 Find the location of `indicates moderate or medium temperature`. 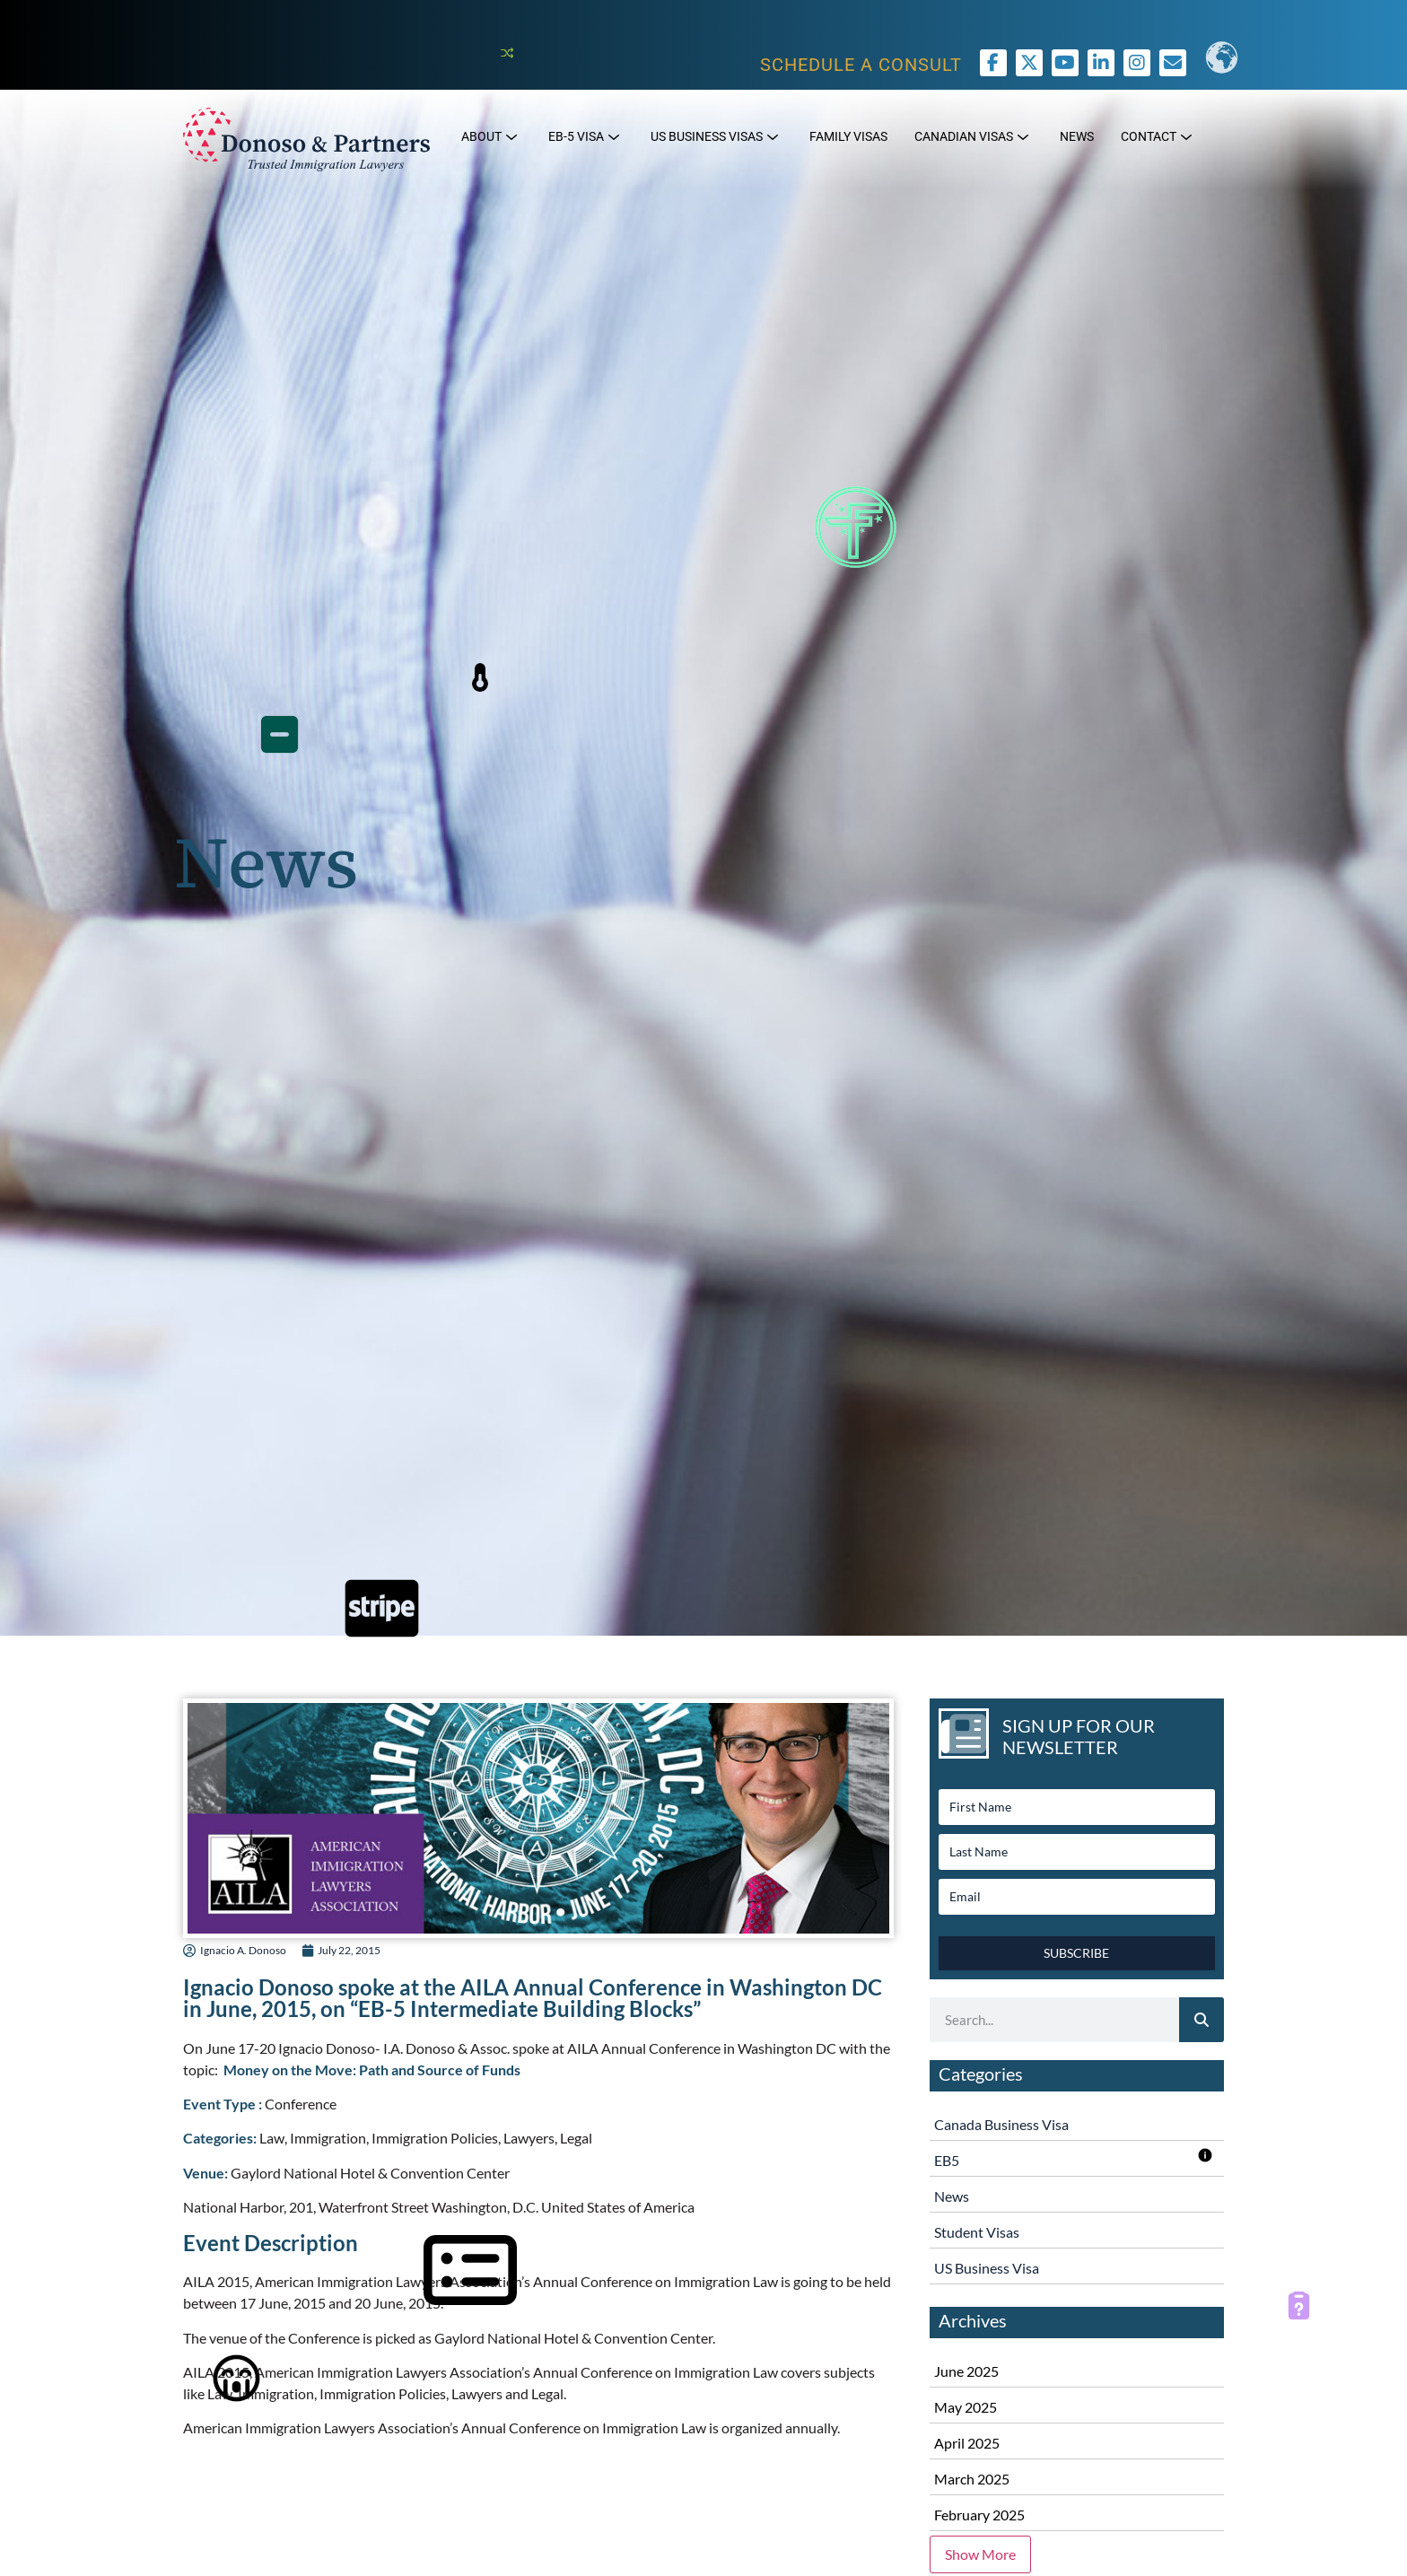

indicates moderate or medium temperature is located at coordinates (480, 677).